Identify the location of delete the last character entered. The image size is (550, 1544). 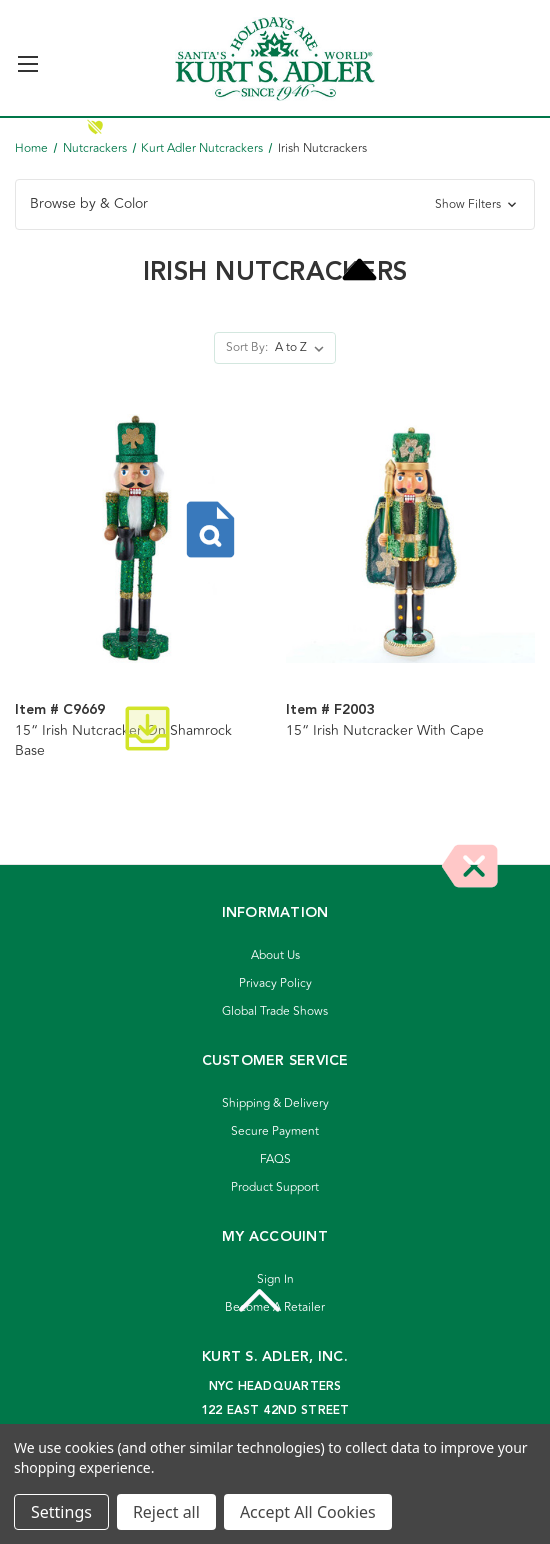
(472, 866).